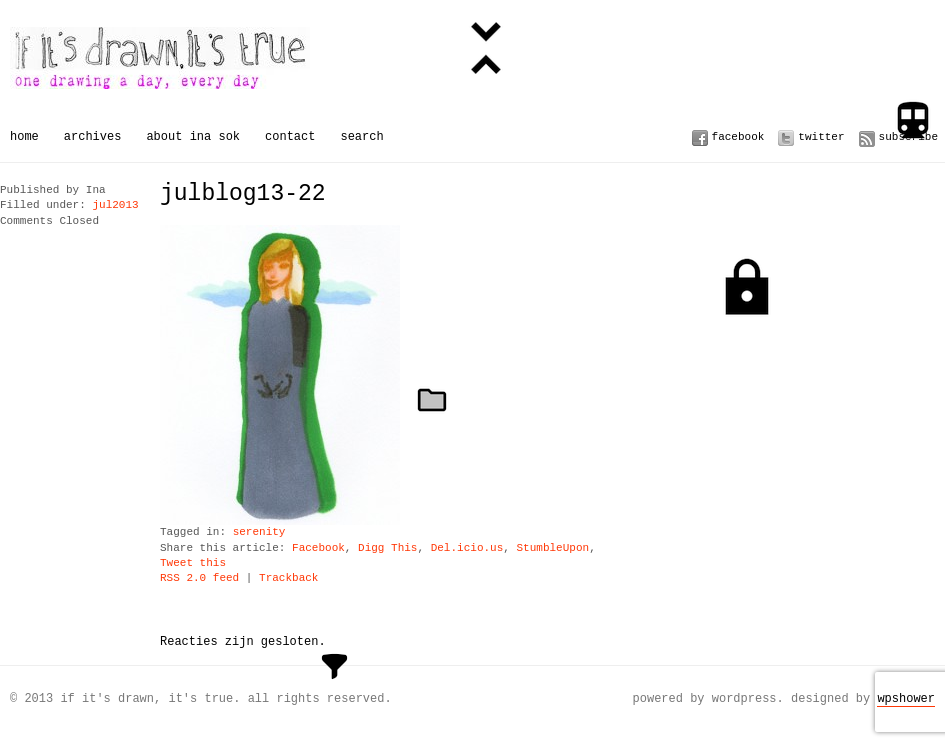 This screenshot has width=945, height=746. I want to click on get subway or metro directions, so click(913, 121).